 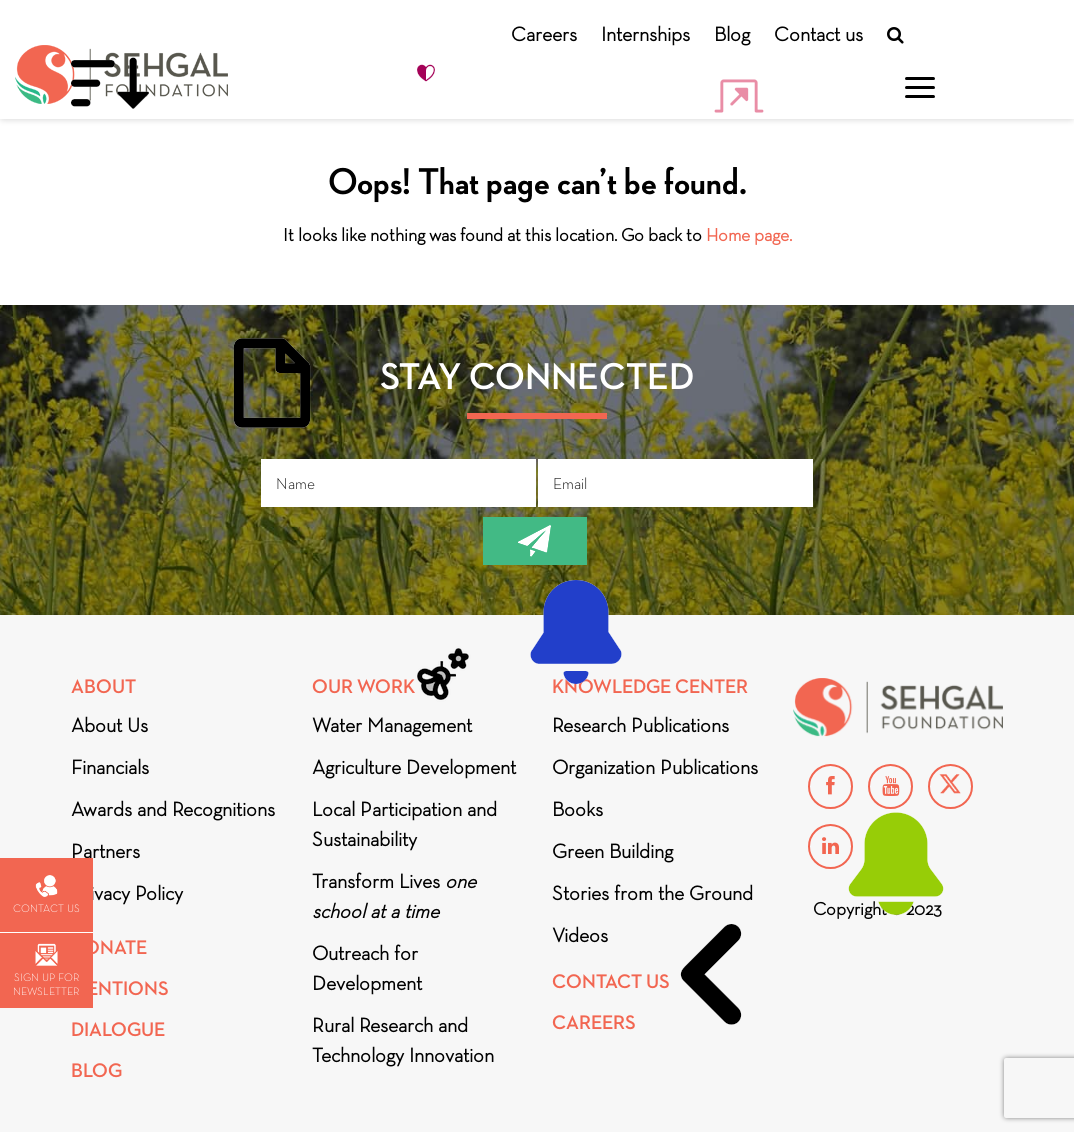 I want to click on open link in a new tab, so click(x=739, y=96).